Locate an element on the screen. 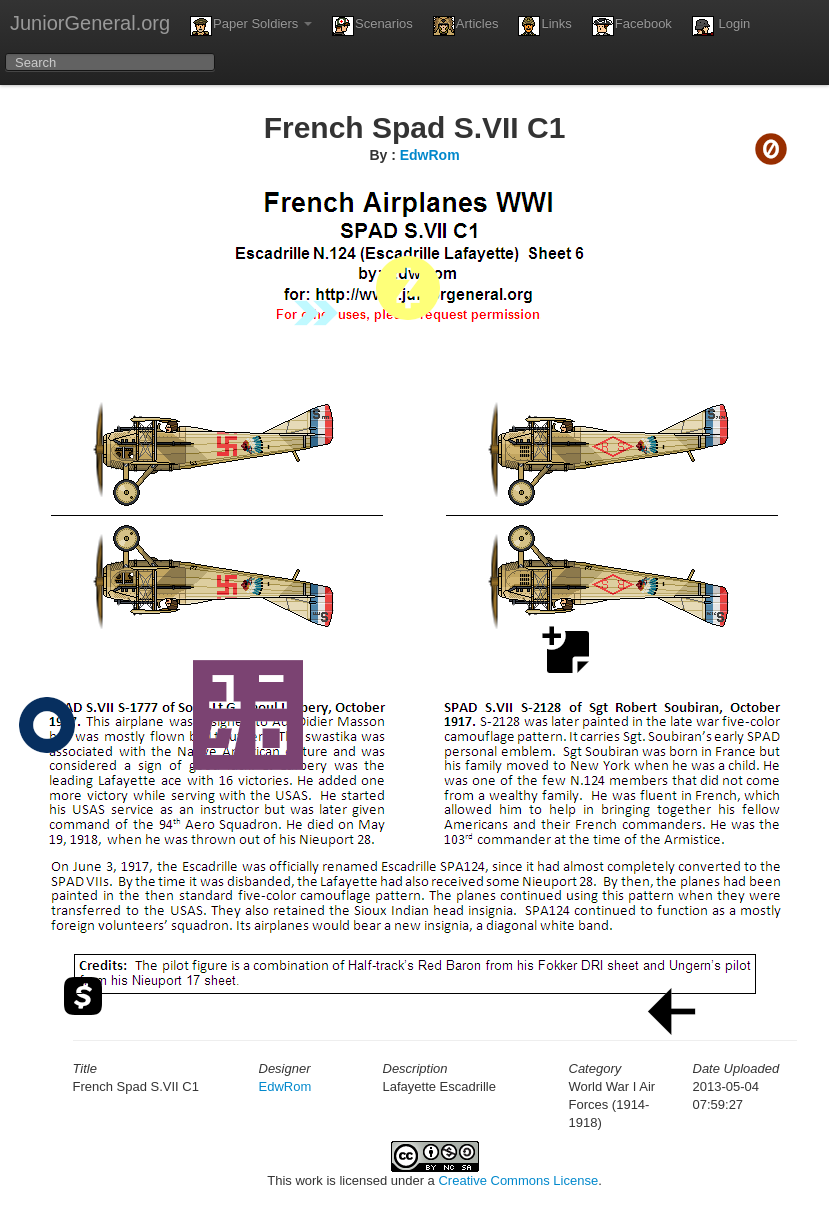  go back to the previous screen is located at coordinates (671, 1011).